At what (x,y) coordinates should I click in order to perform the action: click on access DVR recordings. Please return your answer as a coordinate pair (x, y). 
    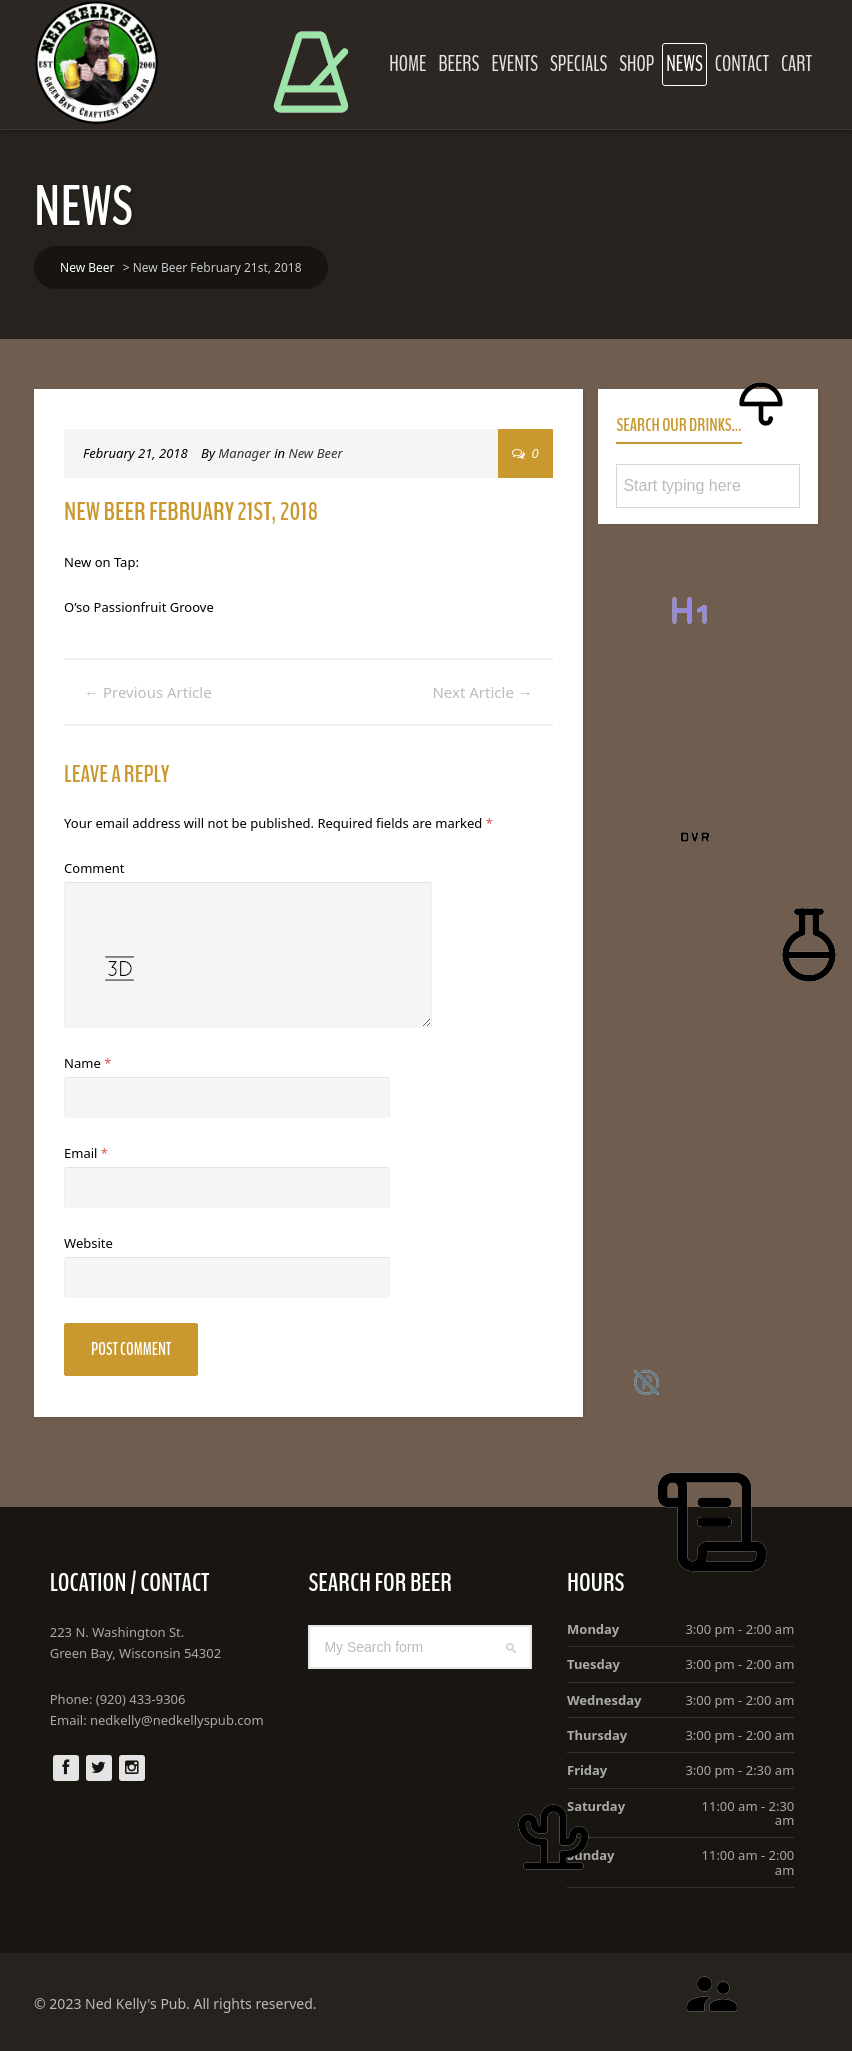
    Looking at the image, I should click on (695, 837).